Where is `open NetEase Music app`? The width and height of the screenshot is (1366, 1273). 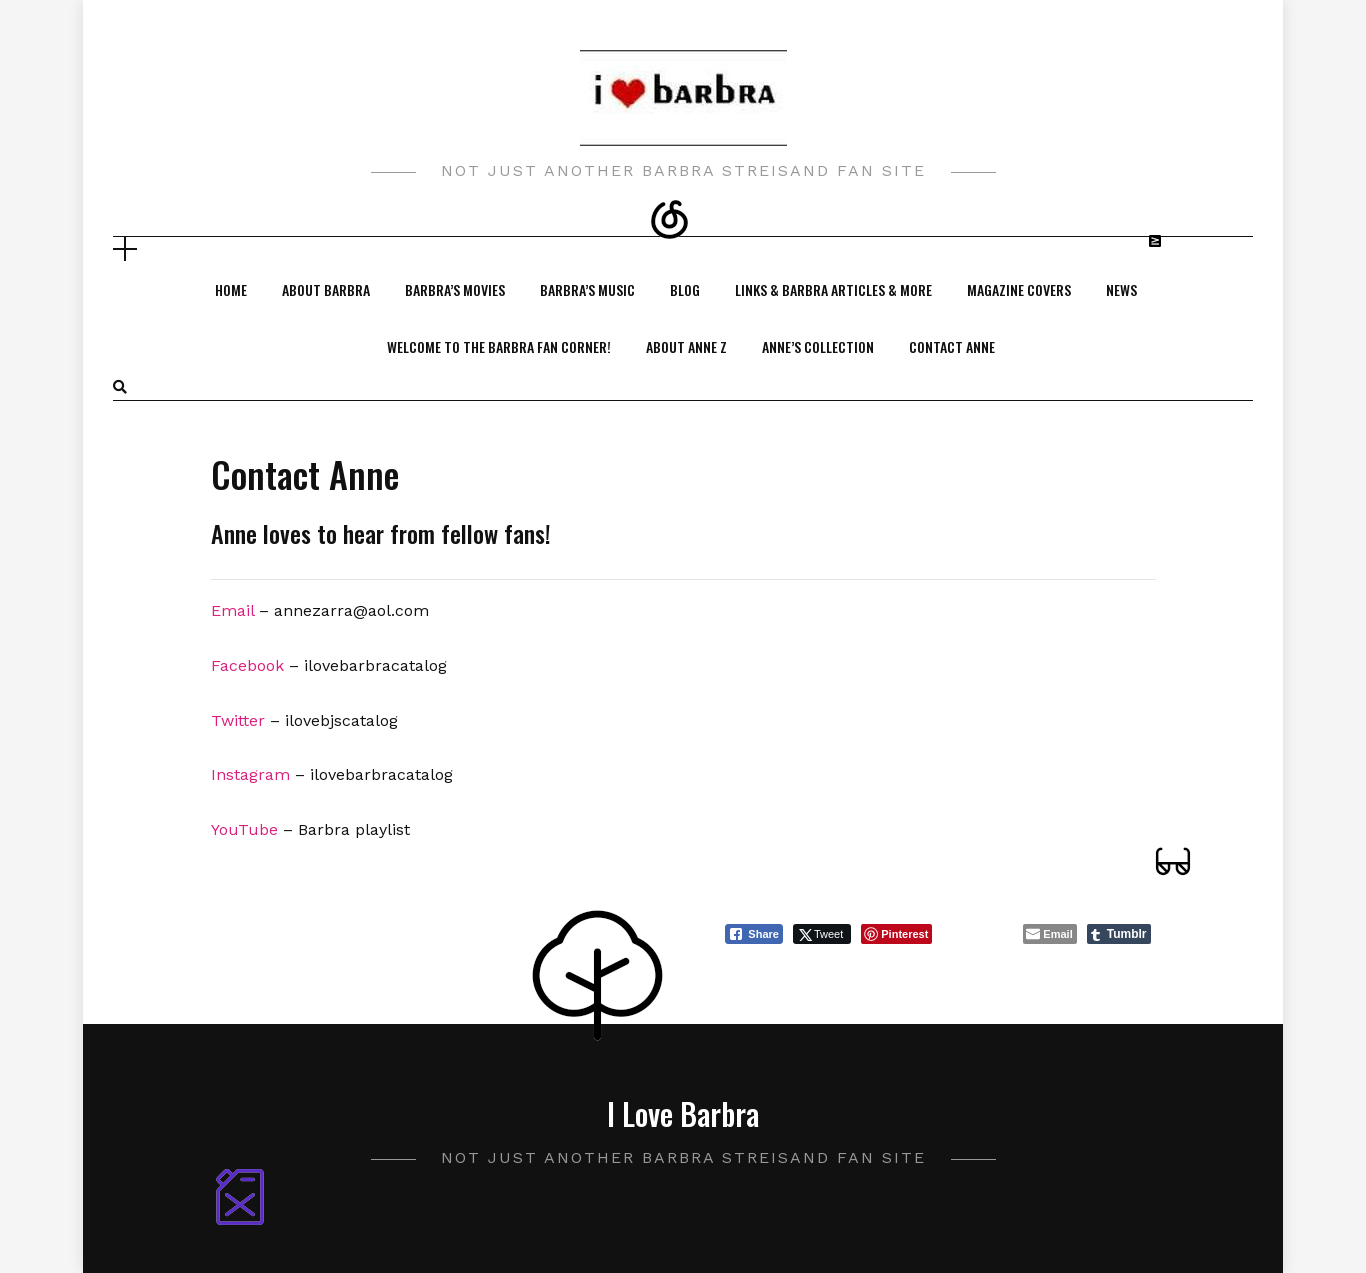 open NetEase Music app is located at coordinates (669, 220).